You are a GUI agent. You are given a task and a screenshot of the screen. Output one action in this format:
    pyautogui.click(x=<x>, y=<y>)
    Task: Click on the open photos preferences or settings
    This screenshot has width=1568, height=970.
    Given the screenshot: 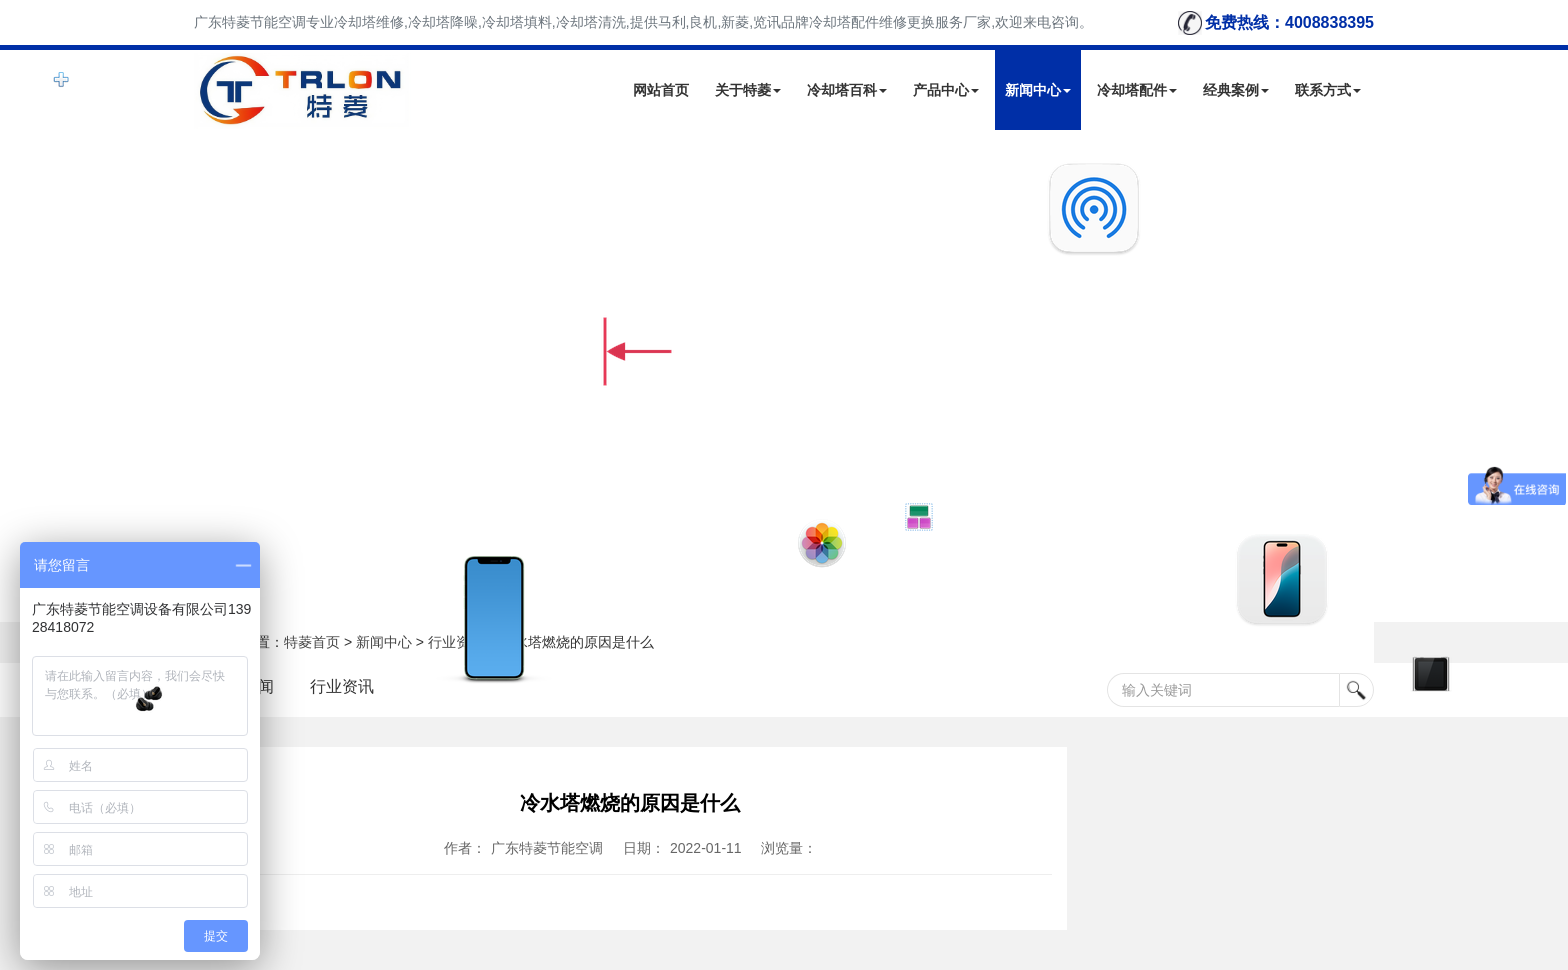 What is the action you would take?
    pyautogui.click(x=822, y=543)
    